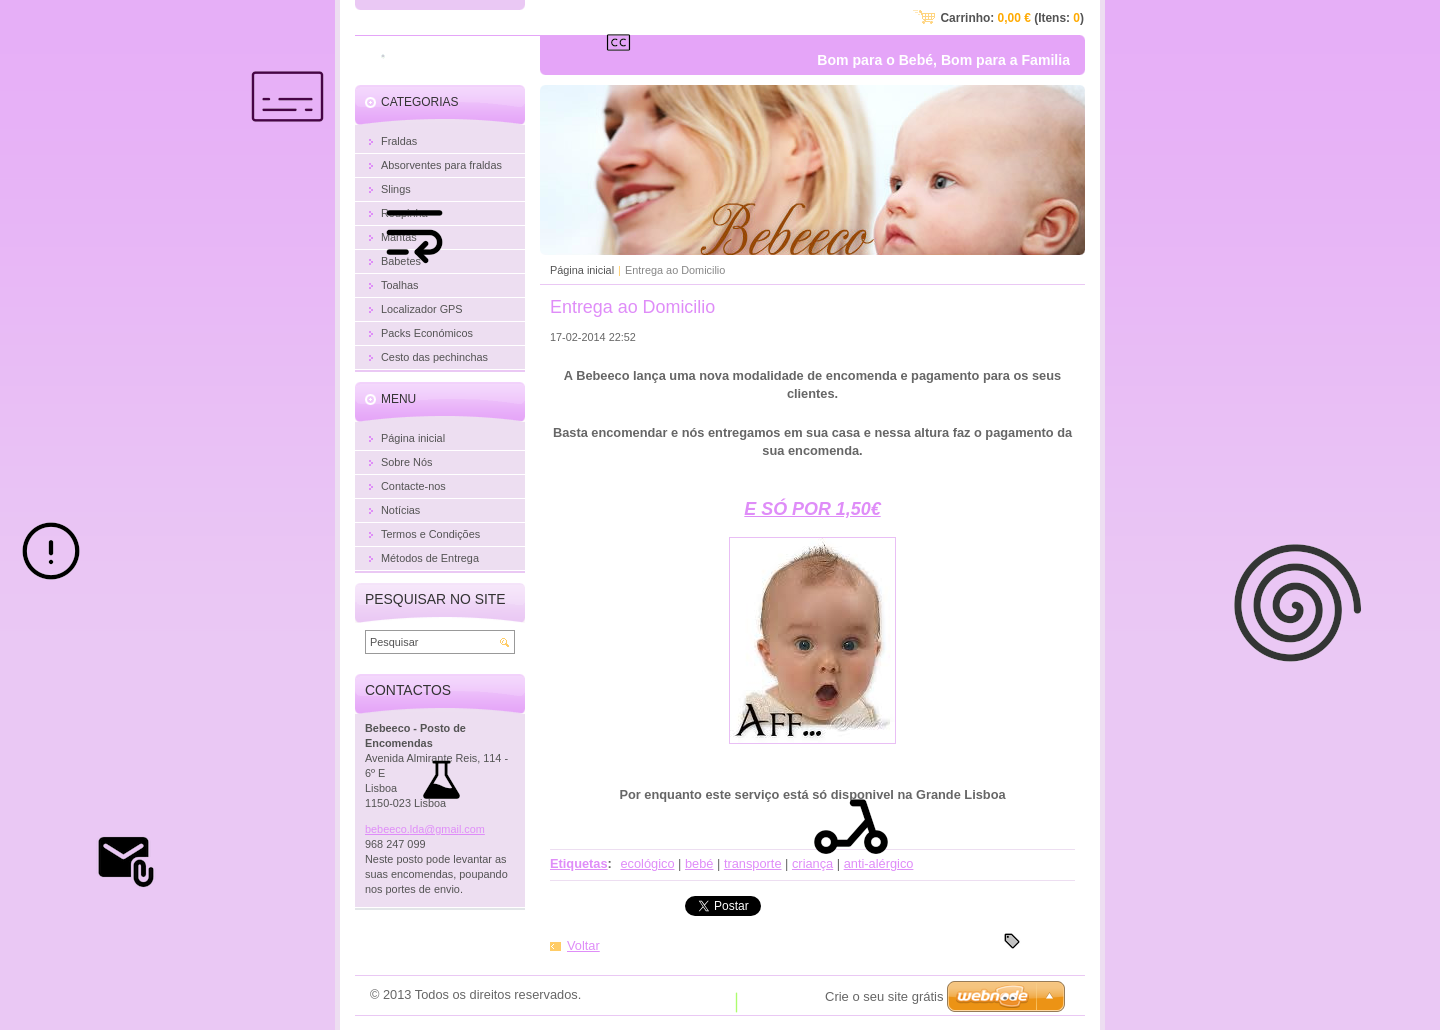 The height and width of the screenshot is (1030, 1440). I want to click on vertical divider or separator between UI elements, so click(736, 1002).